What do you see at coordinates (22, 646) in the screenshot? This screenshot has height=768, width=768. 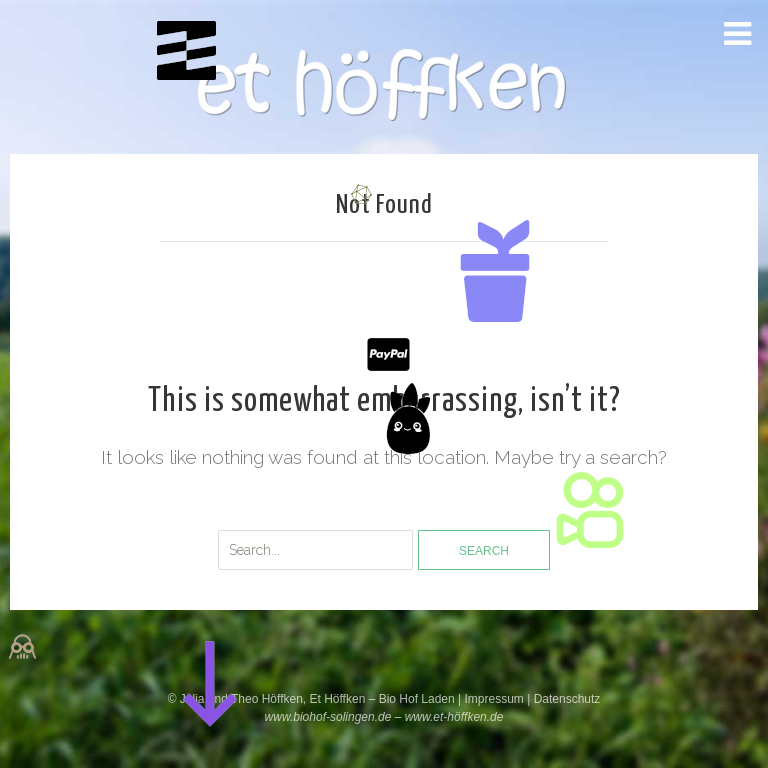 I see `toggle dark mode extension` at bounding box center [22, 646].